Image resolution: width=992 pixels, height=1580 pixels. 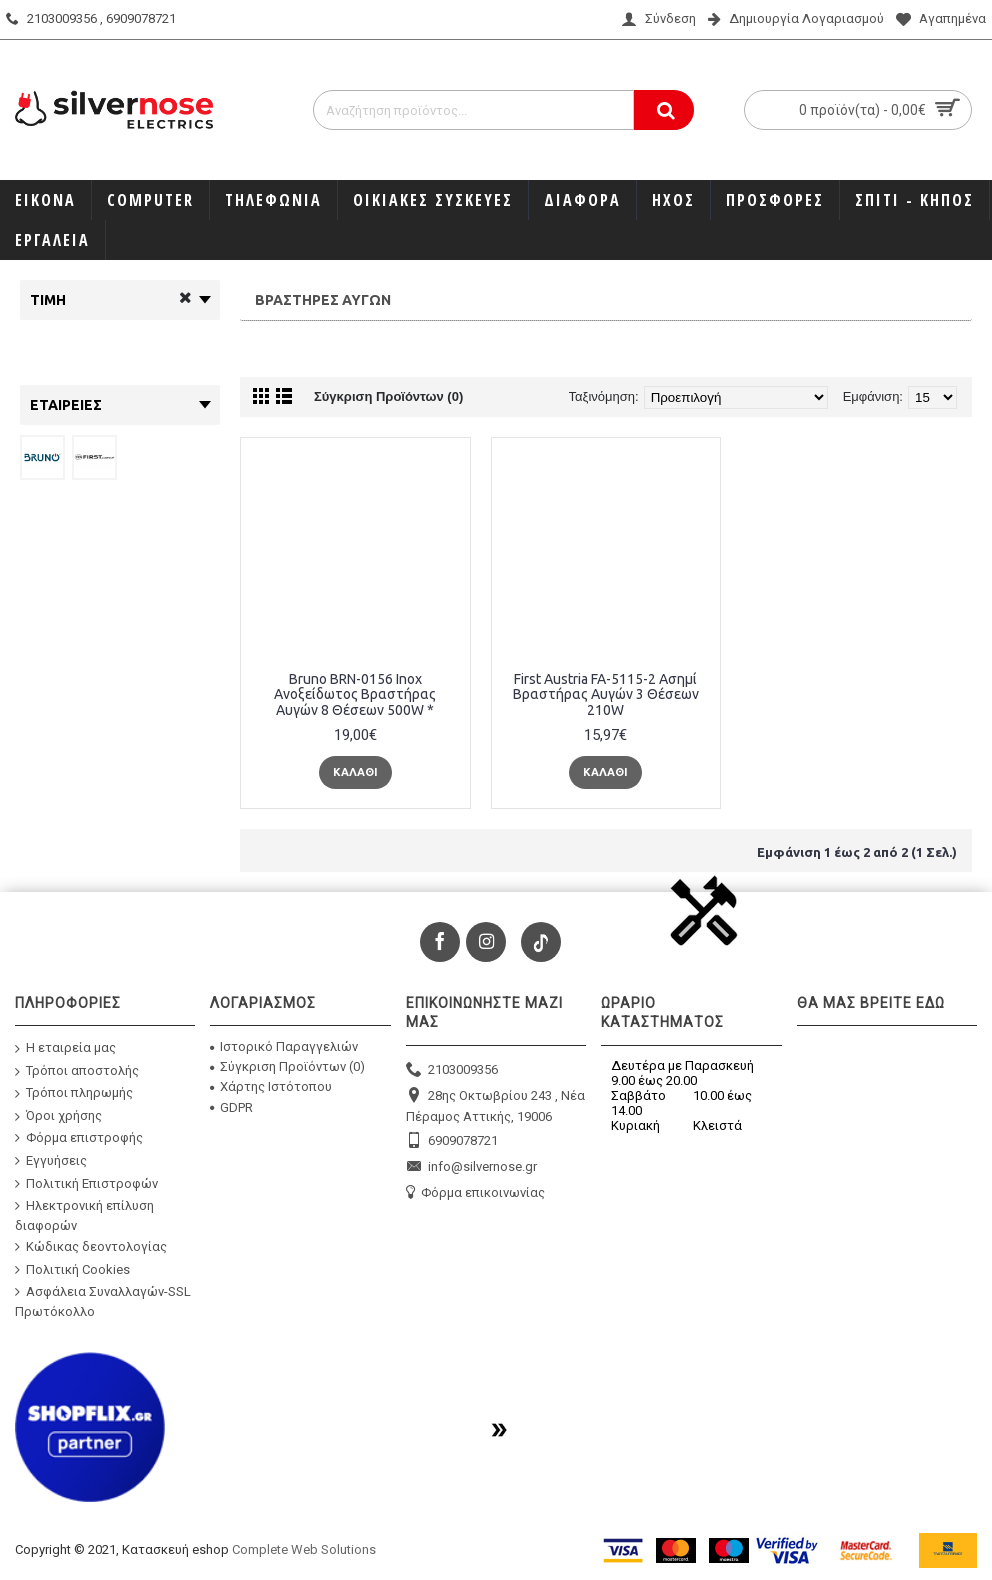 What do you see at coordinates (499, 1430) in the screenshot?
I see `skip forward or advance quickly` at bounding box center [499, 1430].